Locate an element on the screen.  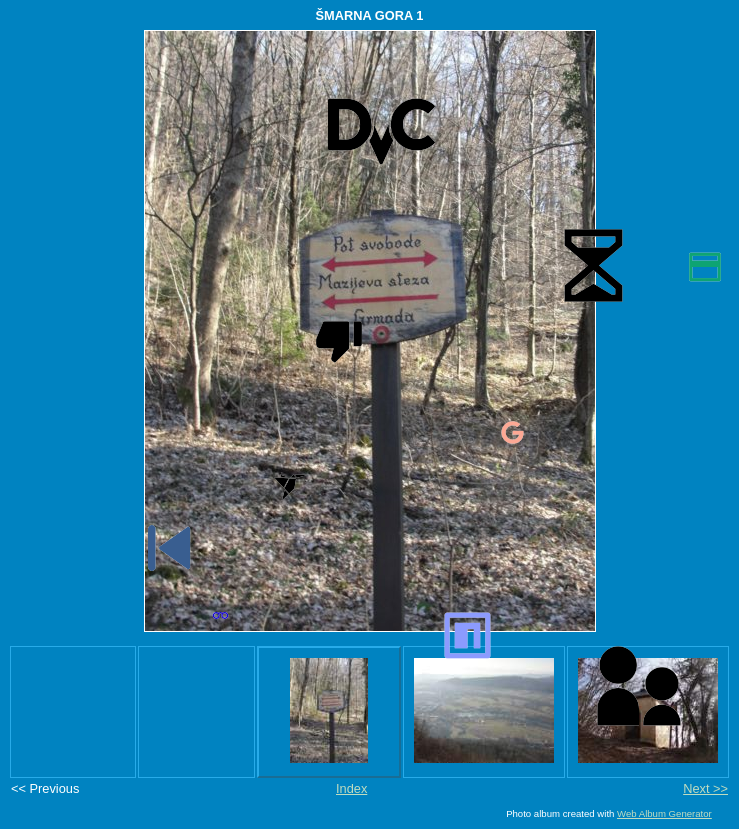
npm package registry logo is located at coordinates (467, 635).